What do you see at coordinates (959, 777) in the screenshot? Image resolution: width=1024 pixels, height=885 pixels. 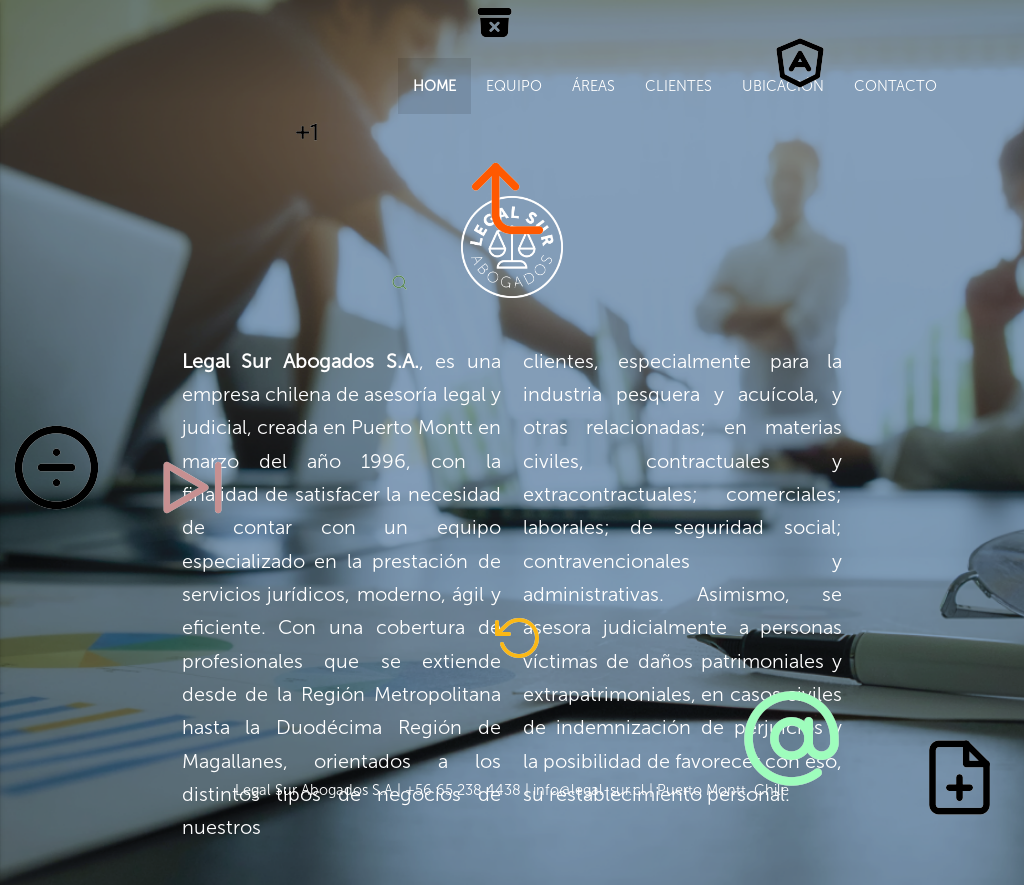 I see `create a new file` at bounding box center [959, 777].